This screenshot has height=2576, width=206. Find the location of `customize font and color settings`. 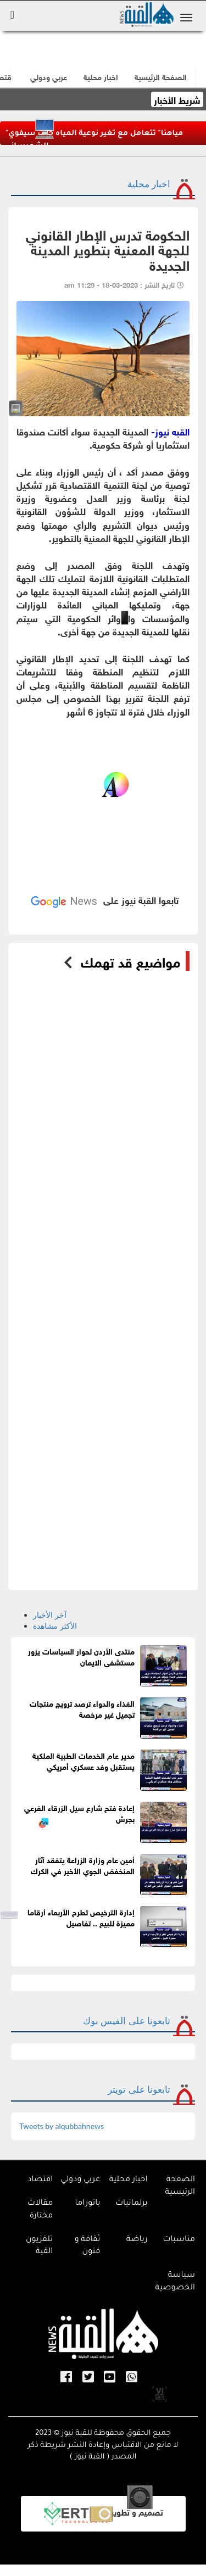

customize font and color settings is located at coordinates (115, 783).